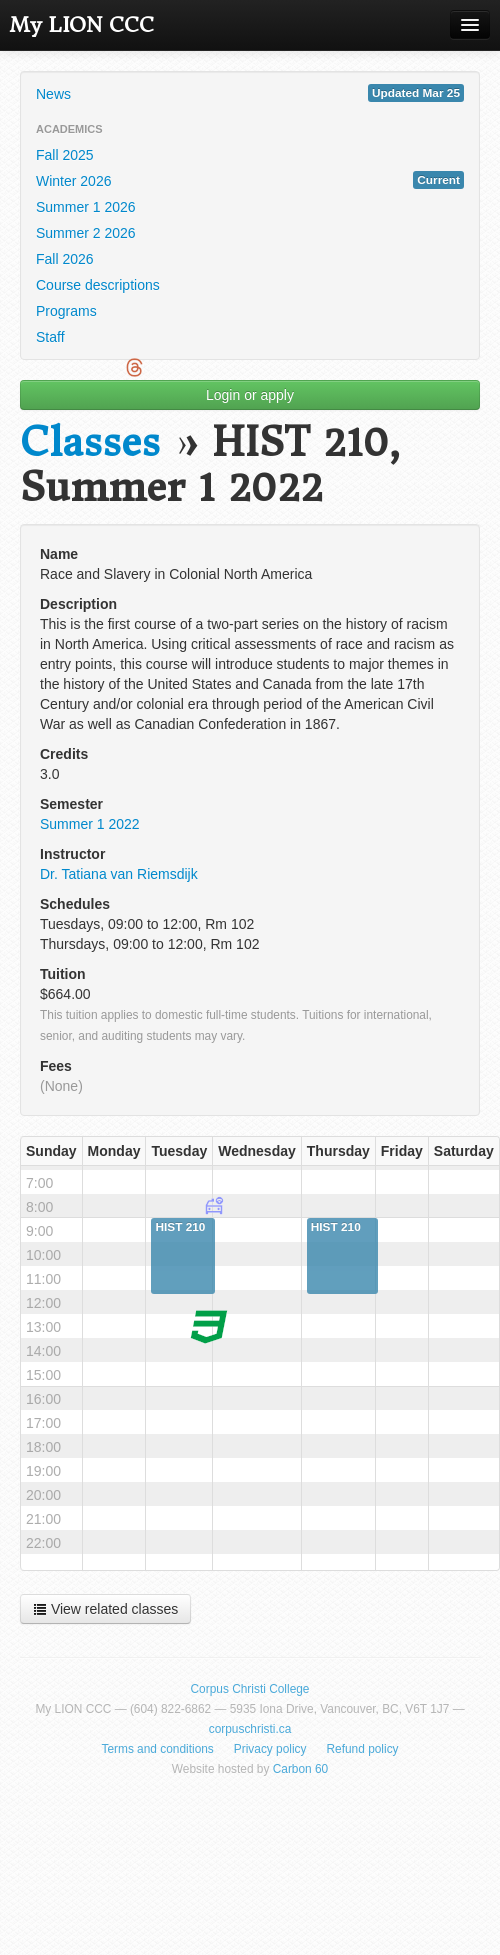  I want to click on taxi or rideshare with wifi available, so click(214, 1206).